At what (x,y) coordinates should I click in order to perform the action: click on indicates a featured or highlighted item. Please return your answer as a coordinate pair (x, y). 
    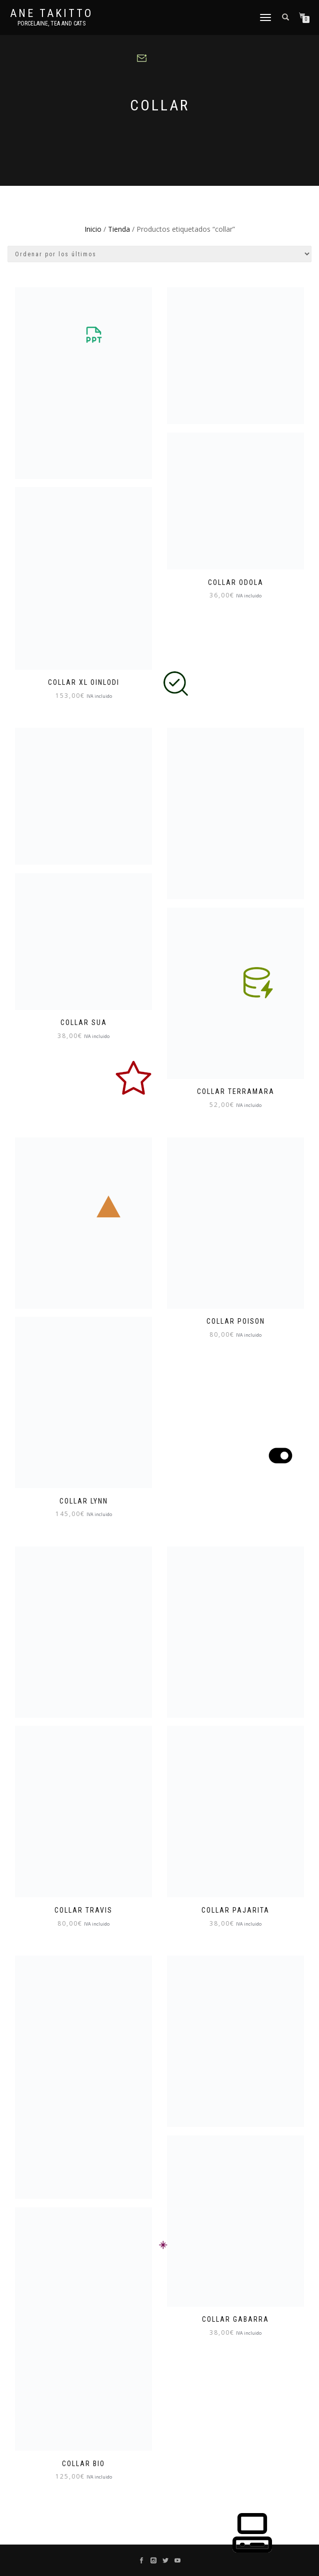
    Looking at the image, I should click on (163, 2245).